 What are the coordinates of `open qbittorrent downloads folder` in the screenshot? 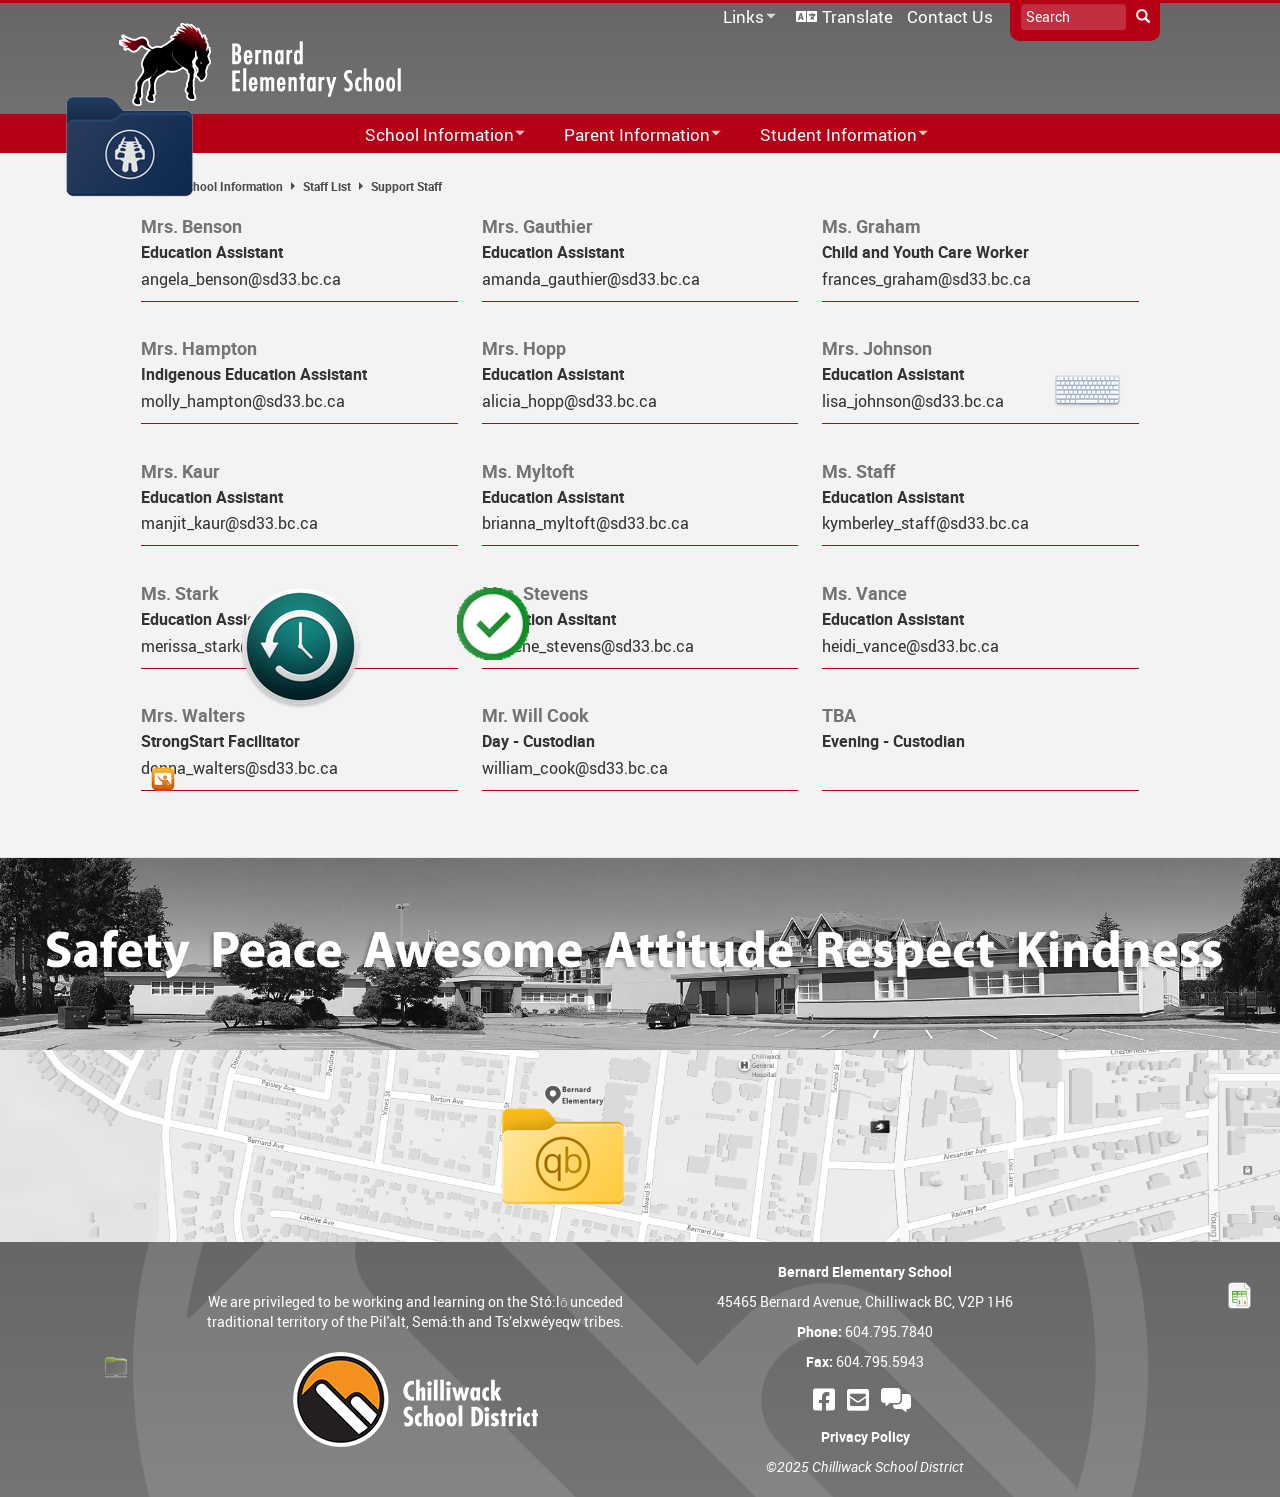 It's located at (562, 1159).